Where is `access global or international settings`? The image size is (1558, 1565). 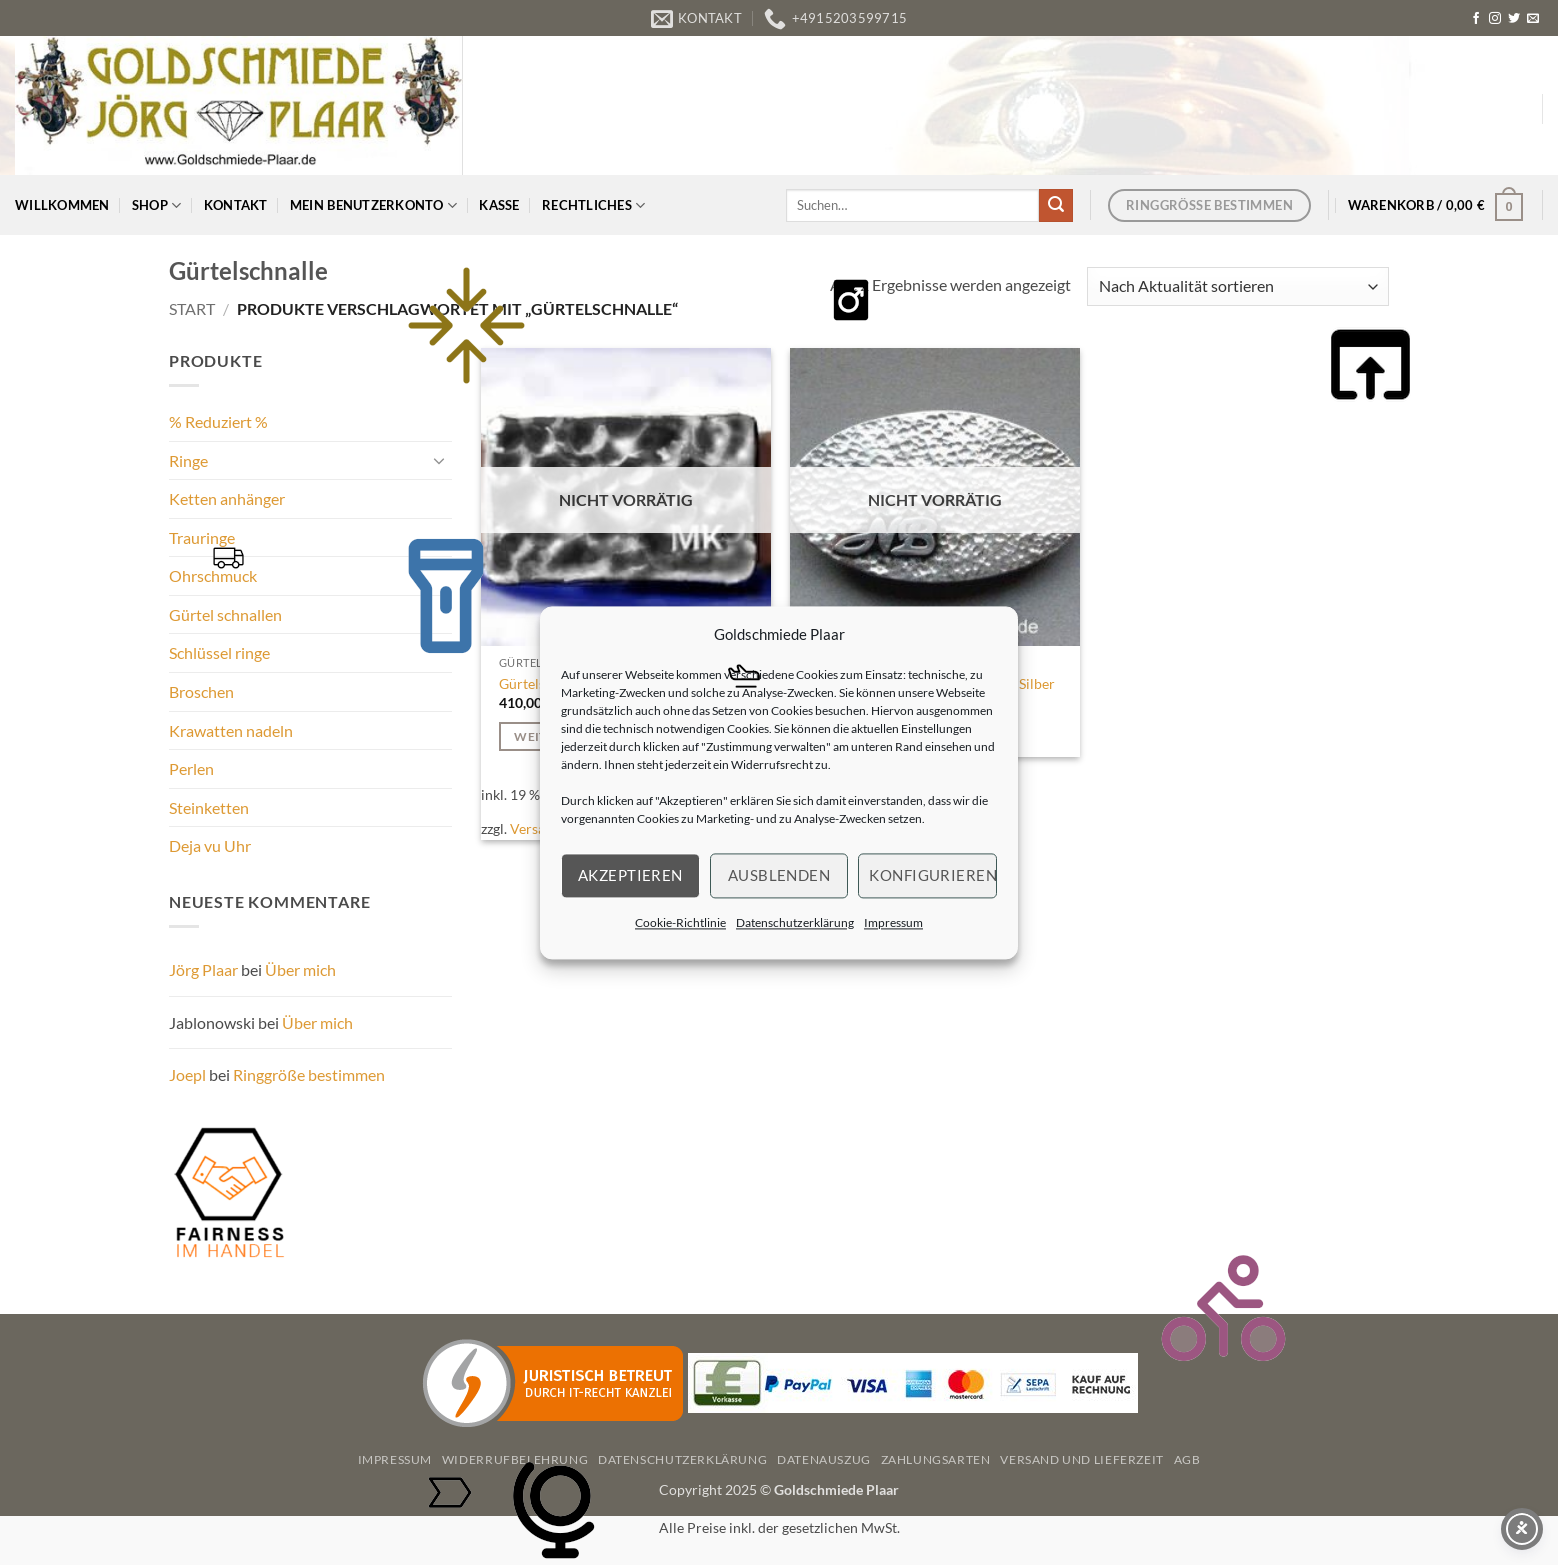
access global or international settings is located at coordinates (557, 1506).